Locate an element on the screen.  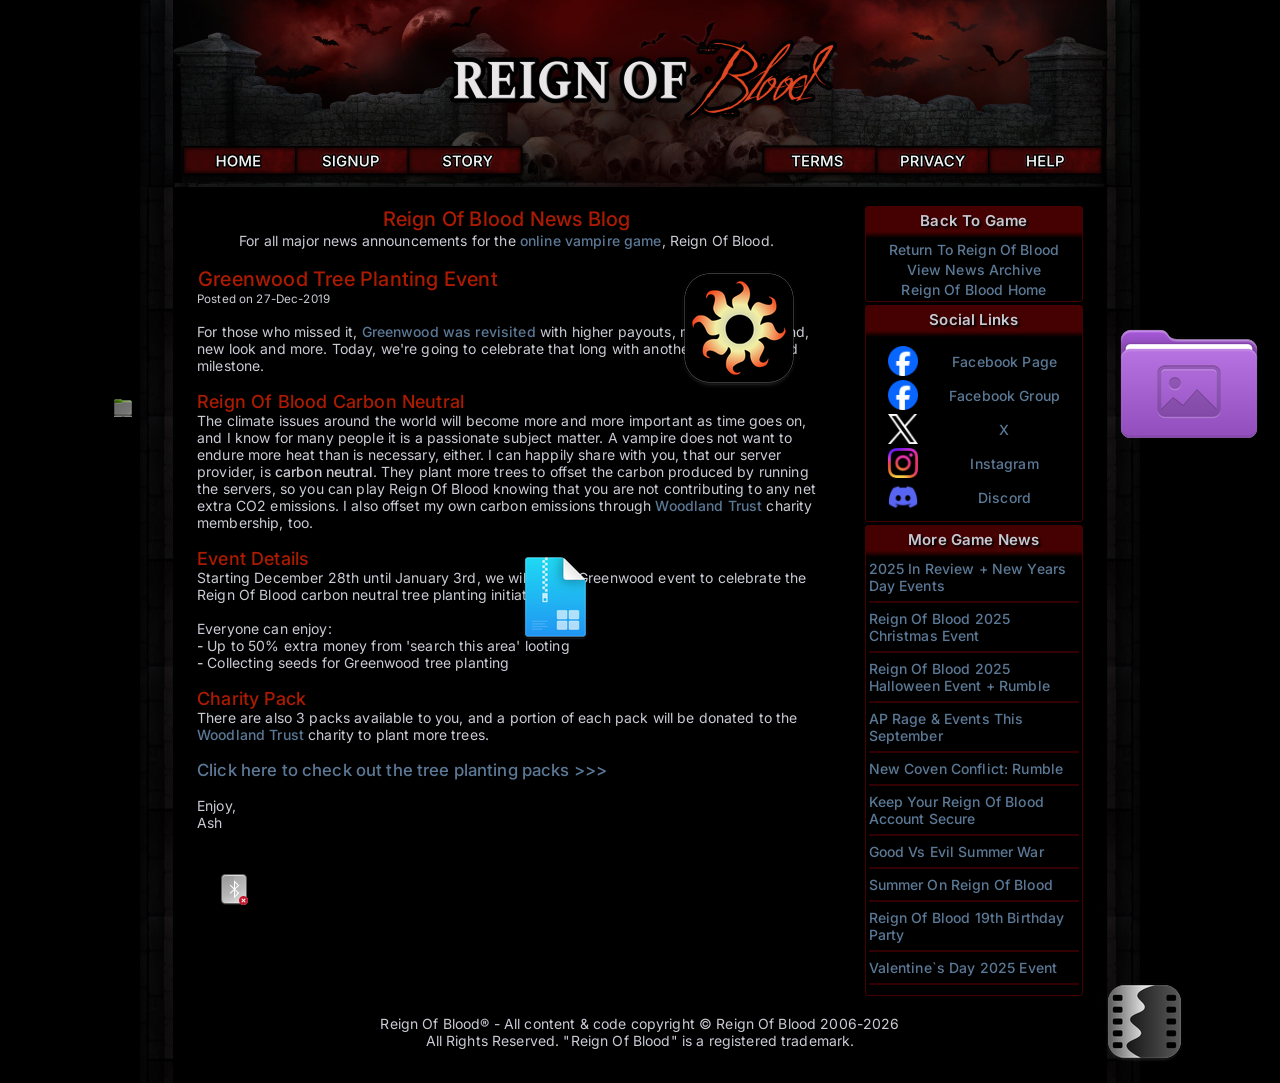
windows imaging format archive file is located at coordinates (555, 598).